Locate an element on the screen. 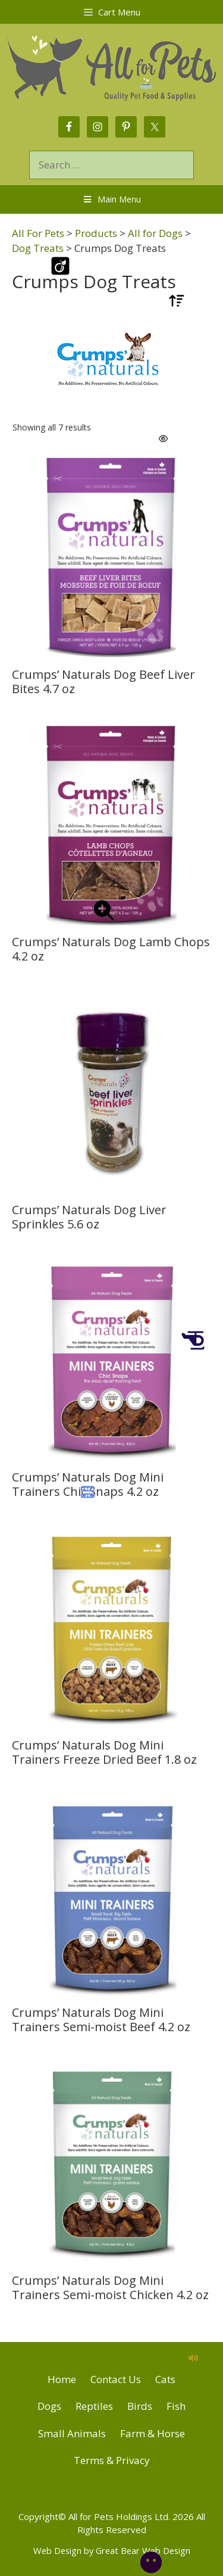 Image resolution: width=223 pixels, height=2576 pixels. viadeo social network logo is located at coordinates (60, 266).